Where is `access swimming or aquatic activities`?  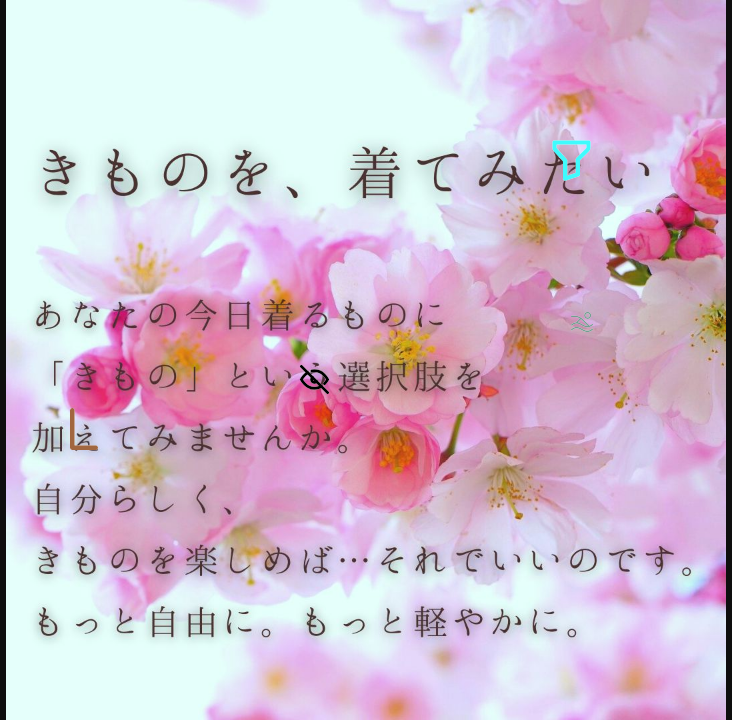 access swimming or aquatic activities is located at coordinates (582, 322).